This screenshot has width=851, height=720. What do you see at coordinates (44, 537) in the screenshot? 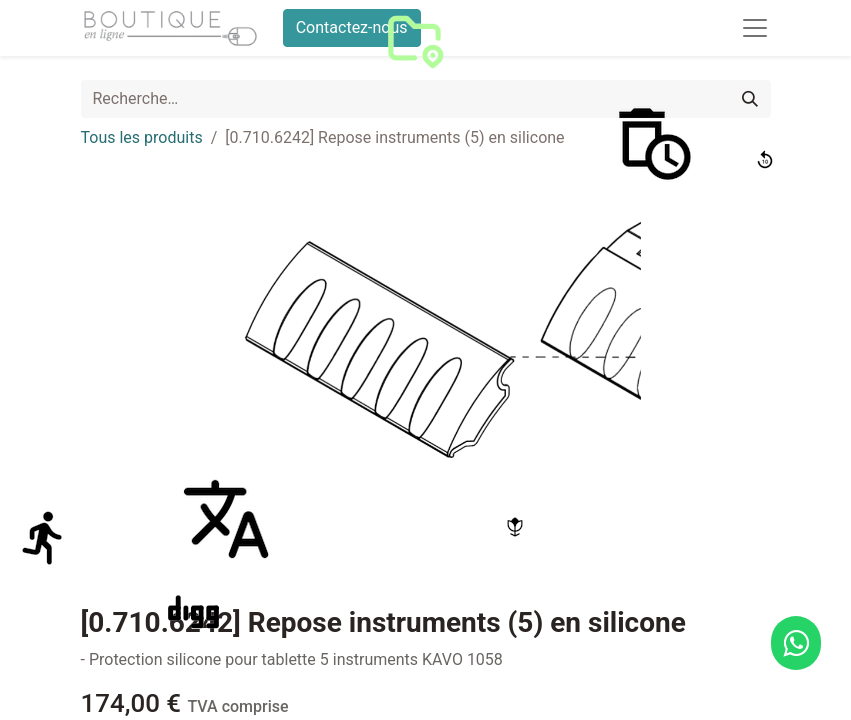
I see `access walking or running directions` at bounding box center [44, 537].